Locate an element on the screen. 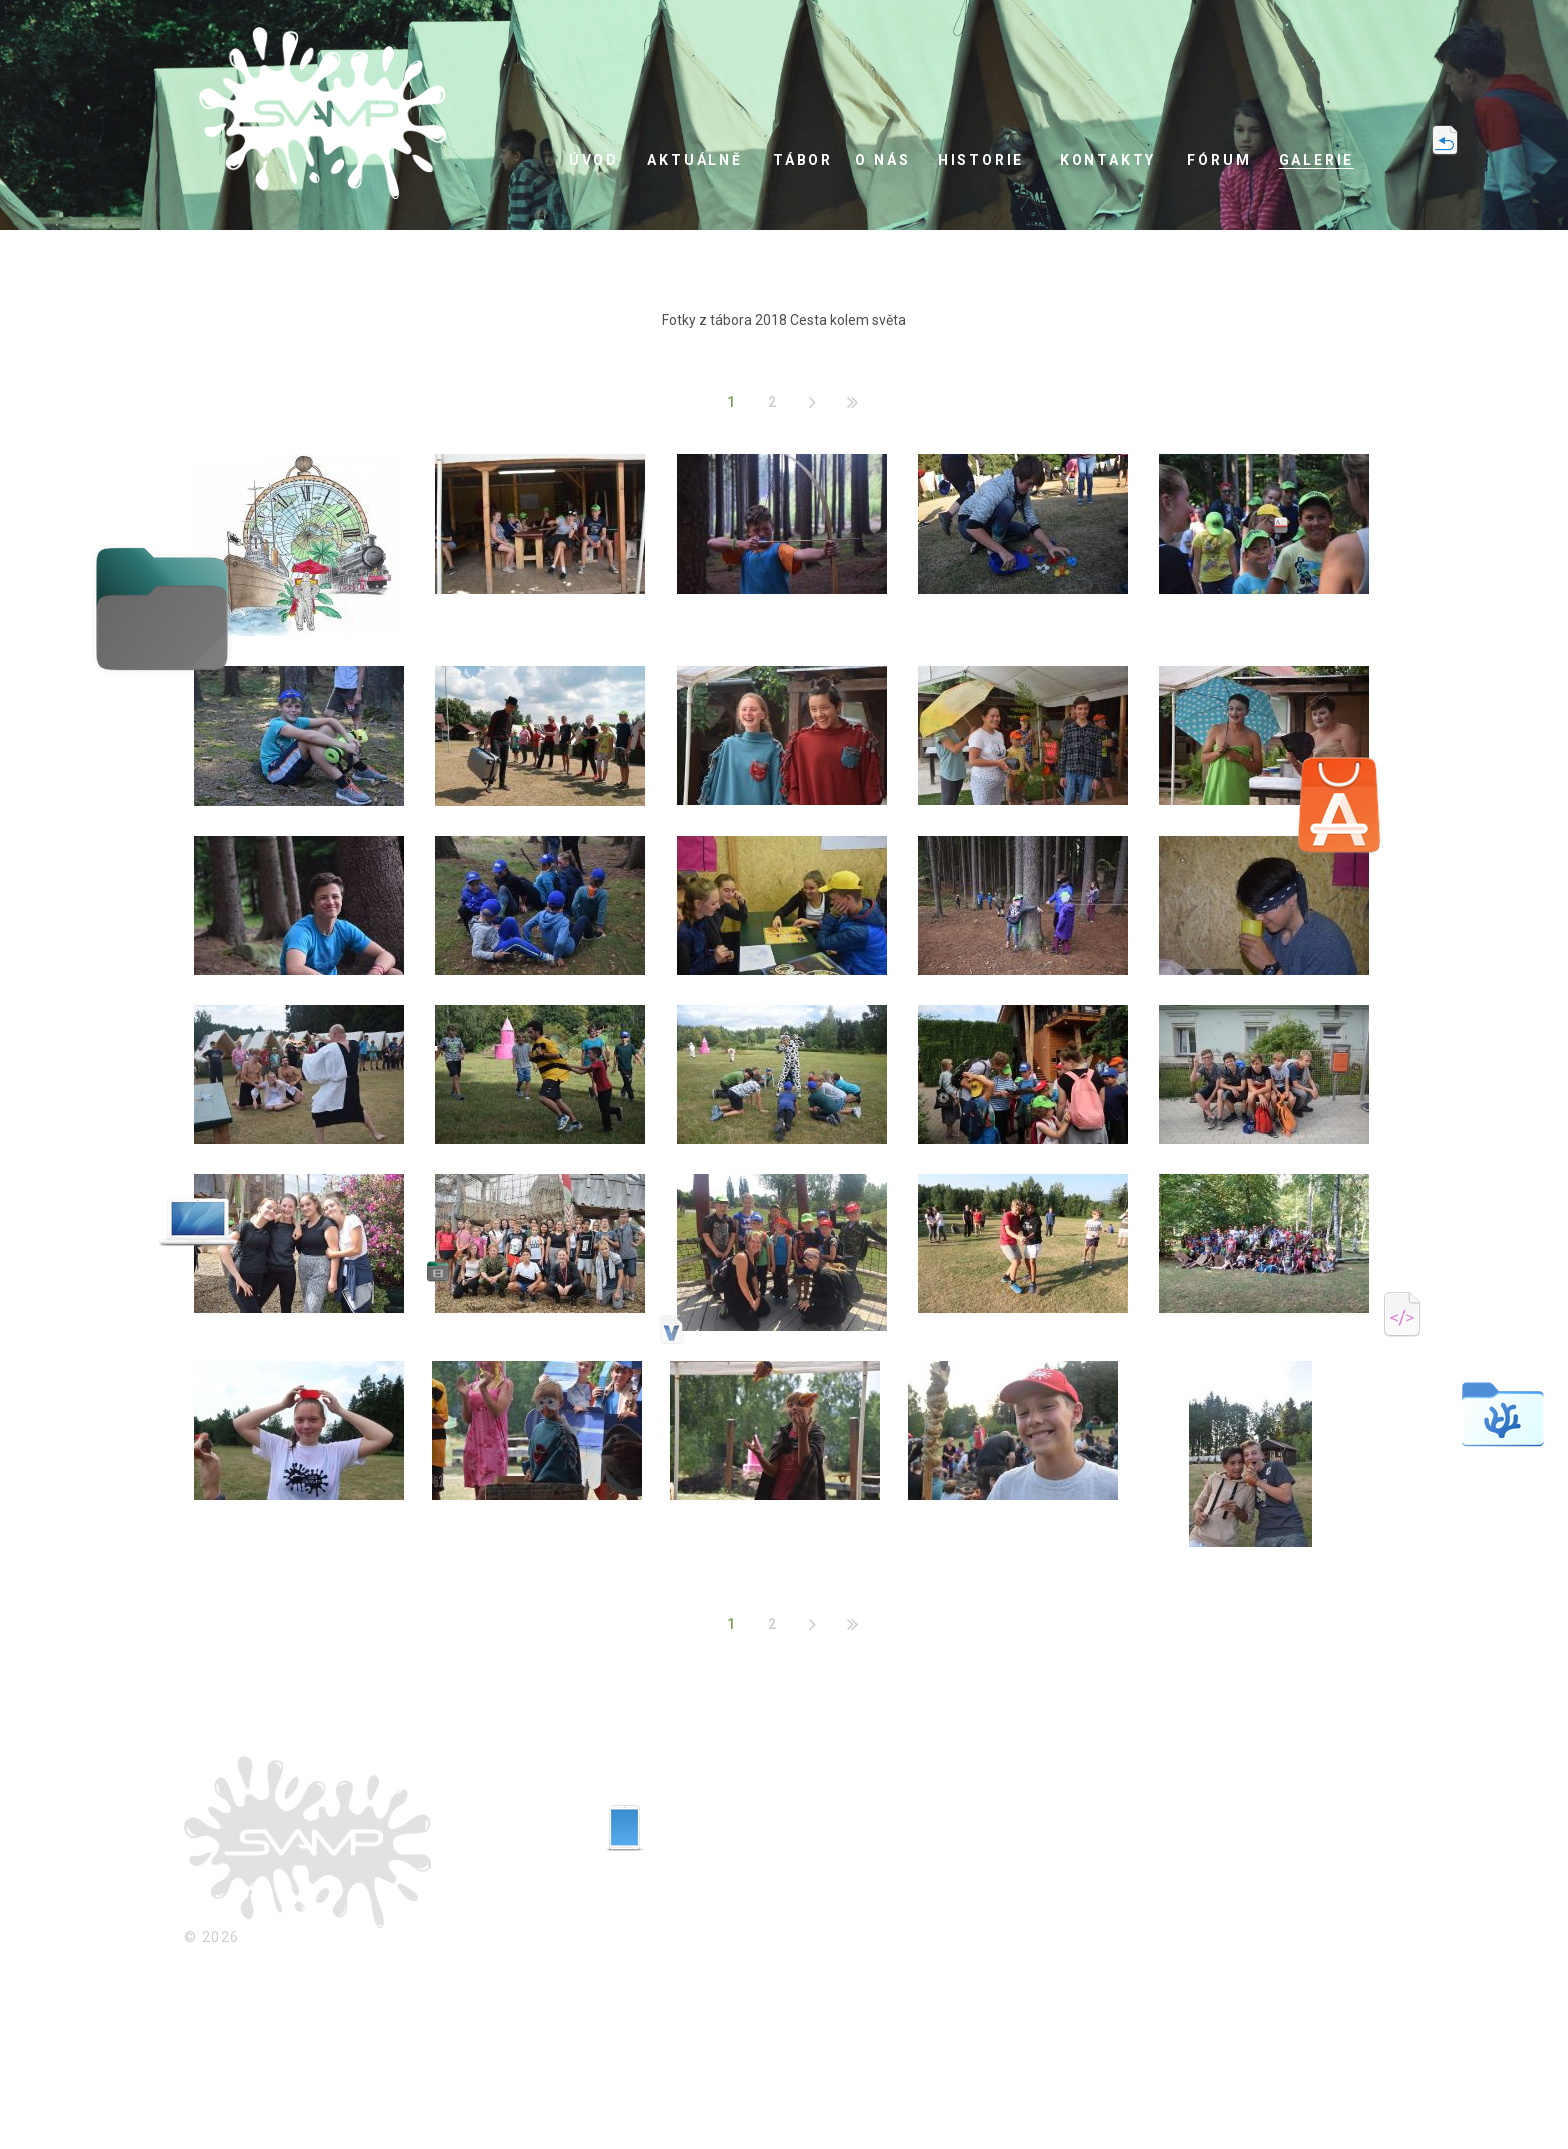 The width and height of the screenshot is (1568, 2149). open the app store to browse and download applications is located at coordinates (1339, 805).